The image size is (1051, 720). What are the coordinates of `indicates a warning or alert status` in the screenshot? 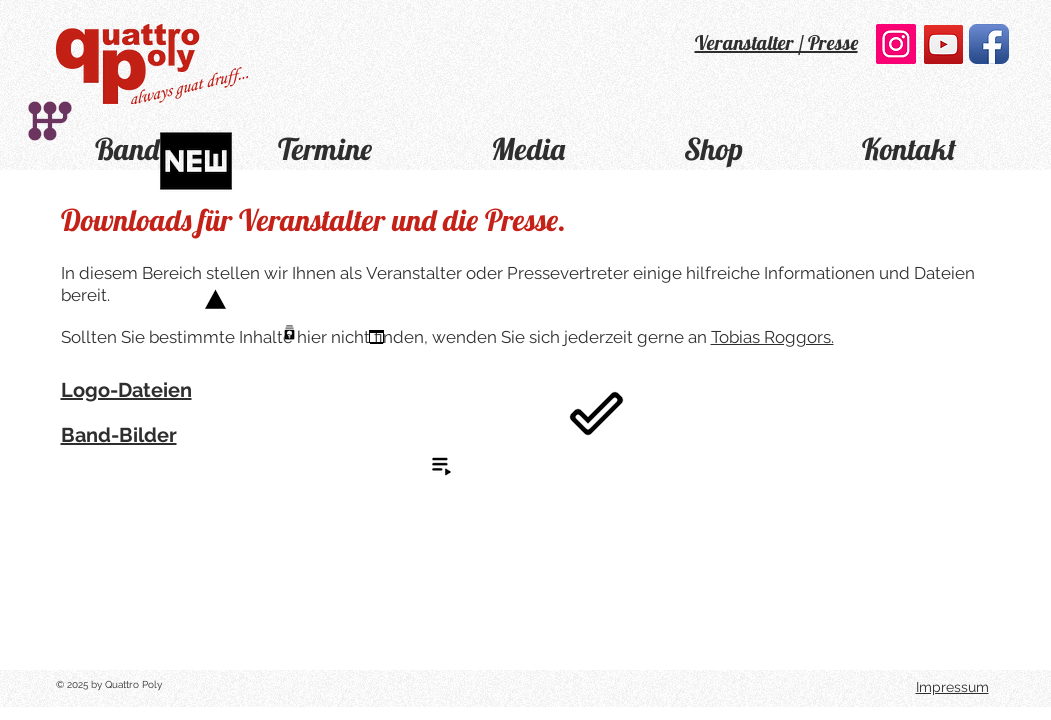 It's located at (215, 299).